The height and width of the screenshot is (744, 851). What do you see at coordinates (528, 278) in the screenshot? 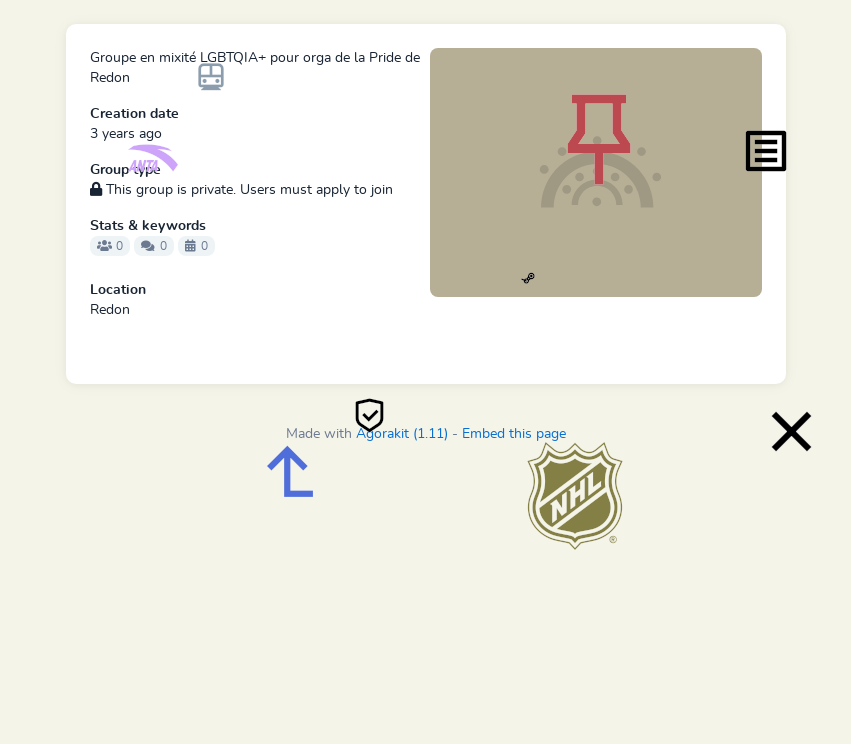
I see `open Steam gaming platform` at bounding box center [528, 278].